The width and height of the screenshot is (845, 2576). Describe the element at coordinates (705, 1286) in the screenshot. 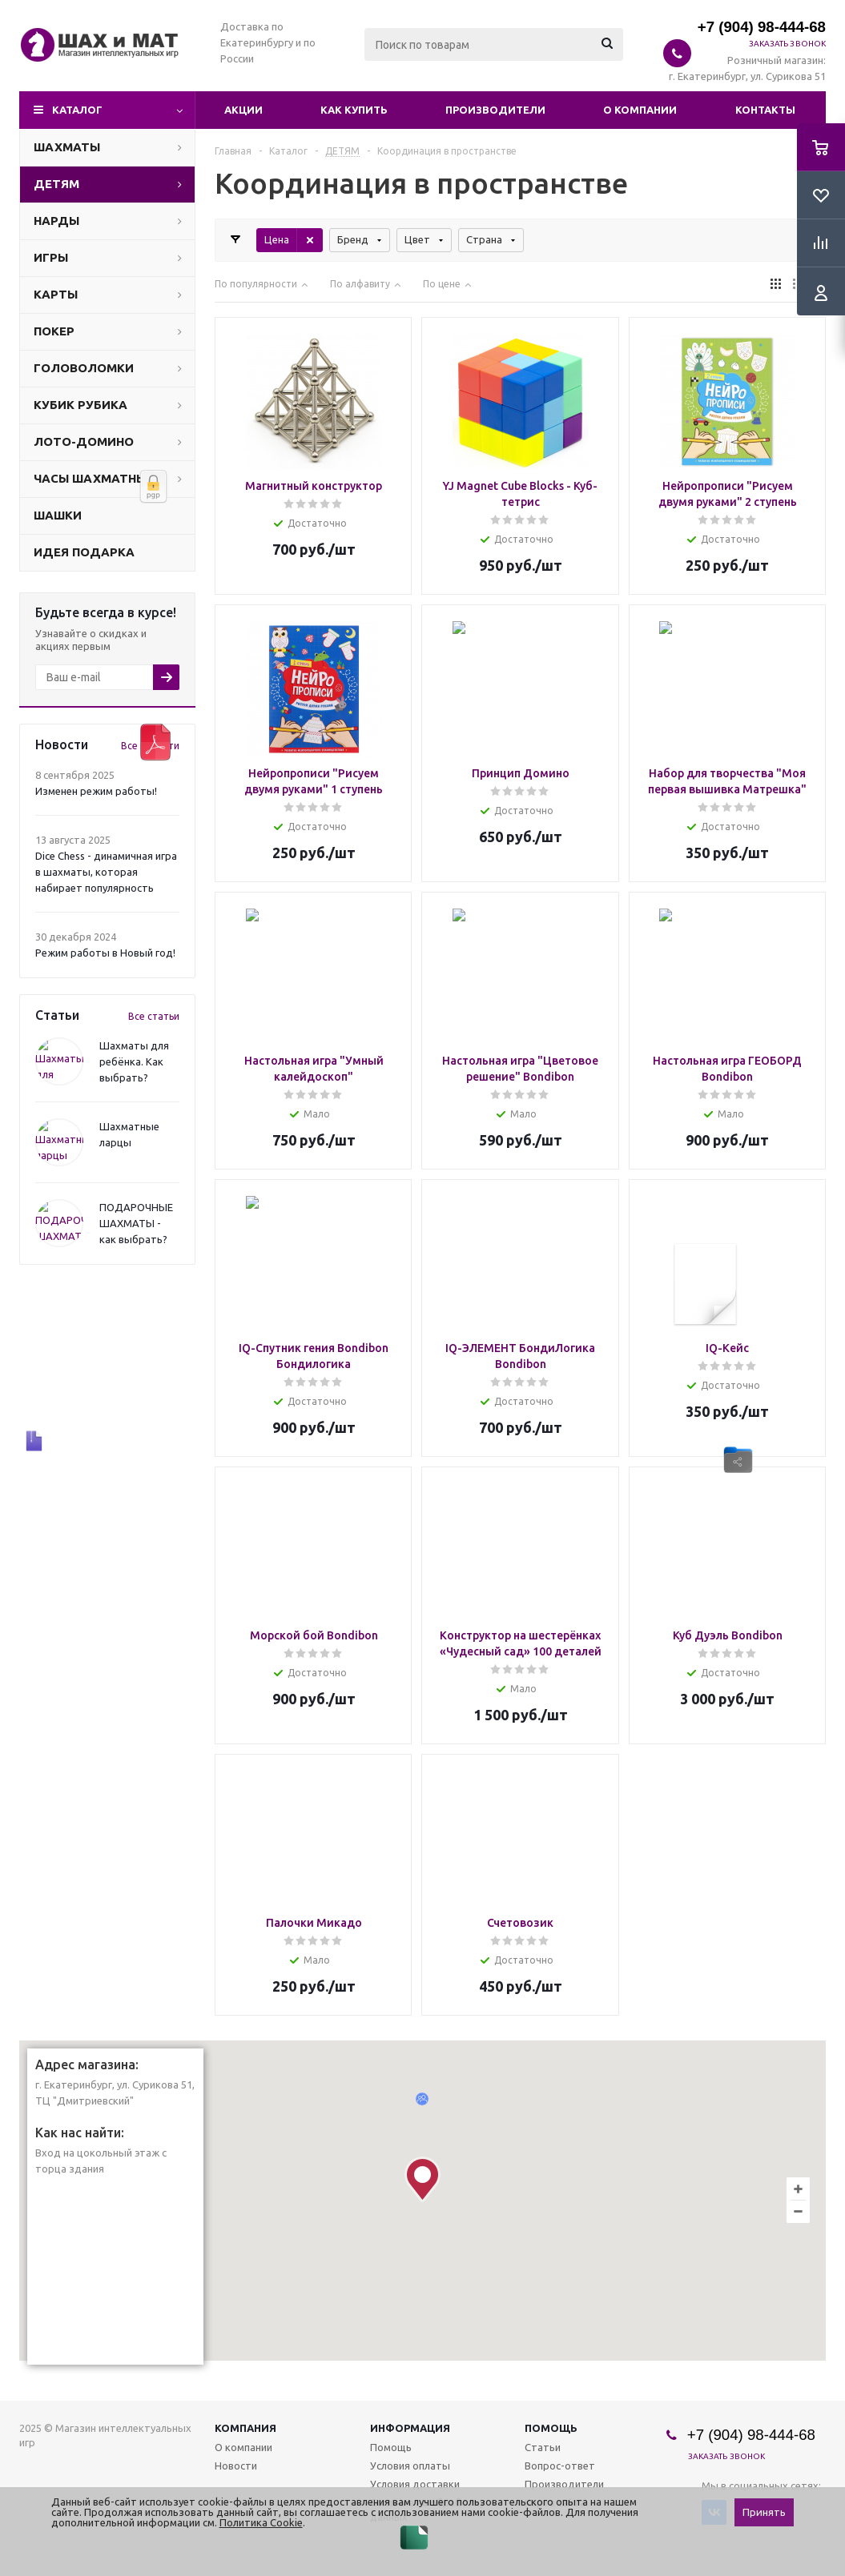

I see `a blank document or stationery template` at that location.